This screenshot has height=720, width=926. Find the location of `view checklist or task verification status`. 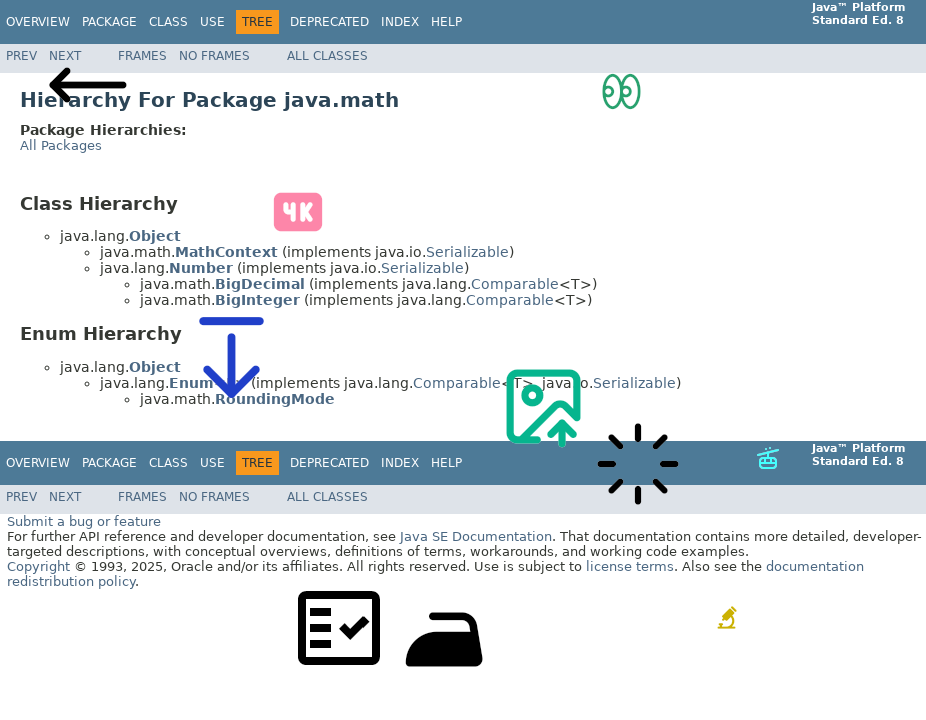

view checklist or task verification status is located at coordinates (339, 628).